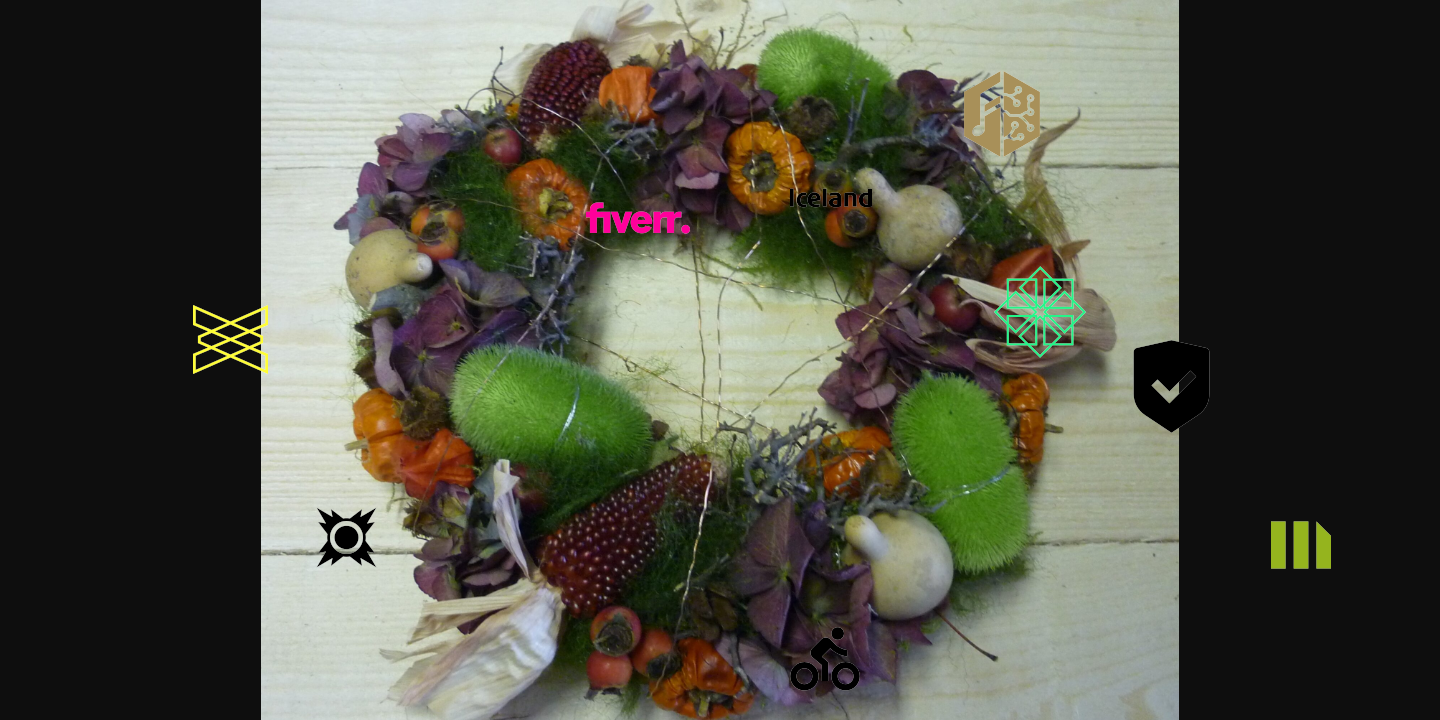  I want to click on sith order logo from star wars, so click(346, 537).